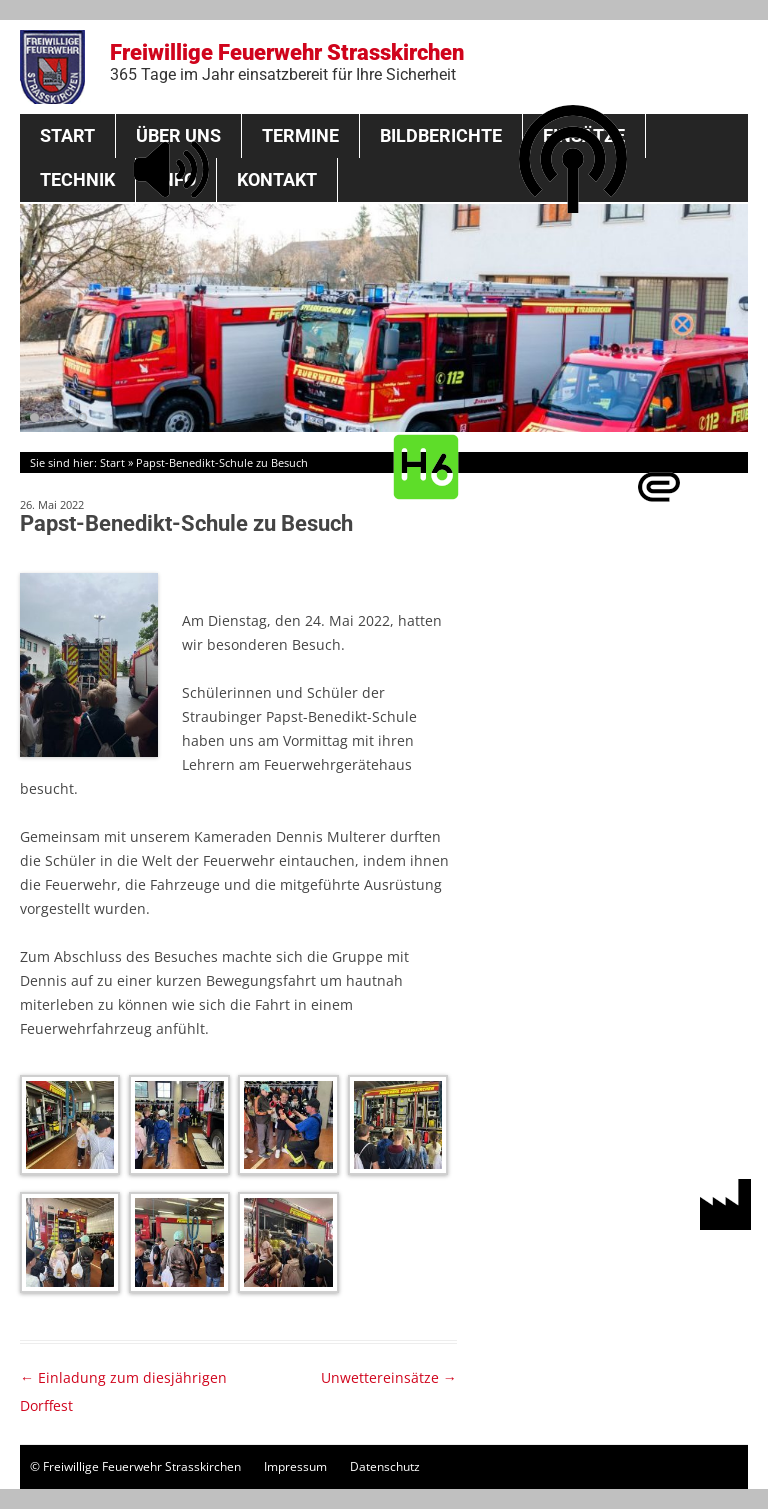  What do you see at coordinates (725, 1204) in the screenshot?
I see `view manufacturing or production settings` at bounding box center [725, 1204].